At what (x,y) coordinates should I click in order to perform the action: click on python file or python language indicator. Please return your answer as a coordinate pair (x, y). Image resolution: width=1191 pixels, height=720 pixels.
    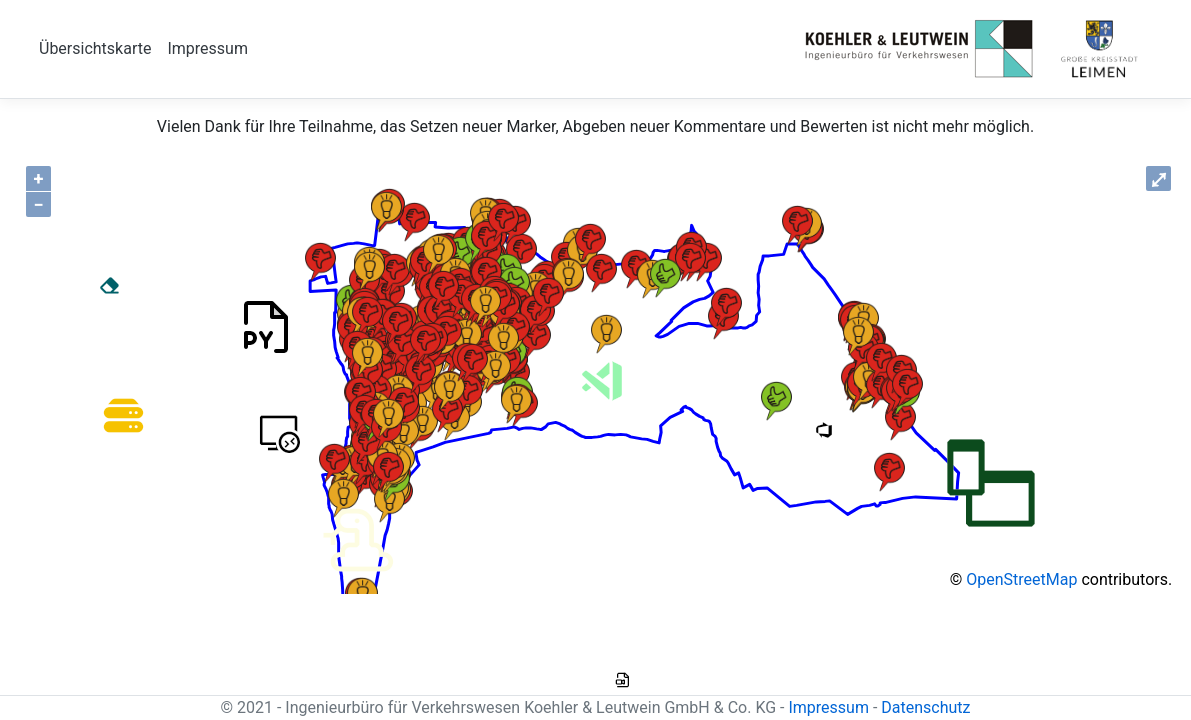
    Looking at the image, I should click on (359, 542).